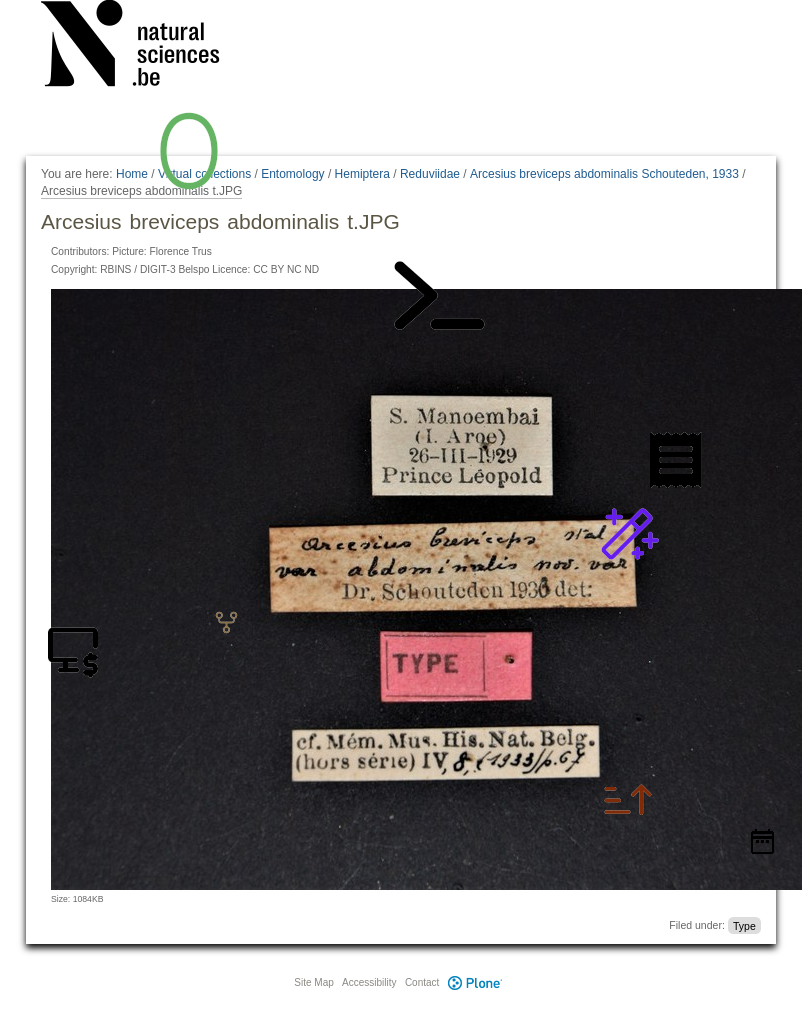  What do you see at coordinates (676, 460) in the screenshot?
I see `view purchase receipt or transaction history` at bounding box center [676, 460].